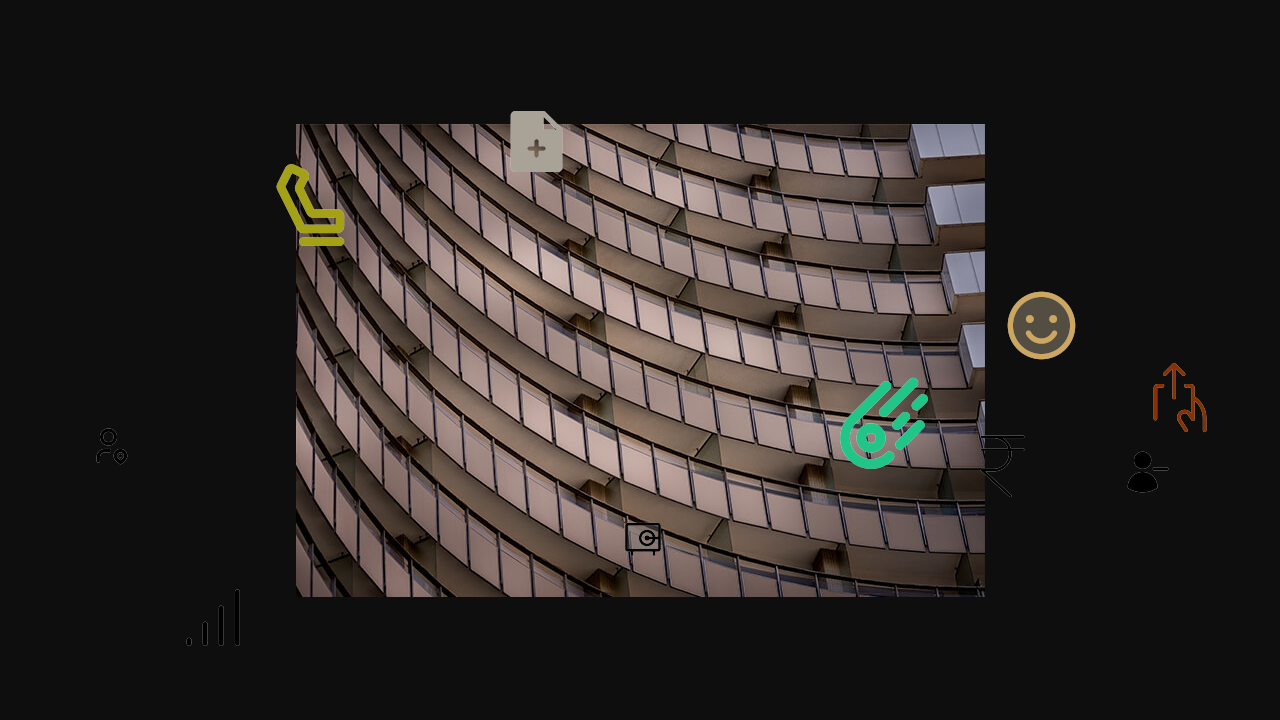 The width and height of the screenshot is (1280, 720). I want to click on create a new file, so click(536, 141).